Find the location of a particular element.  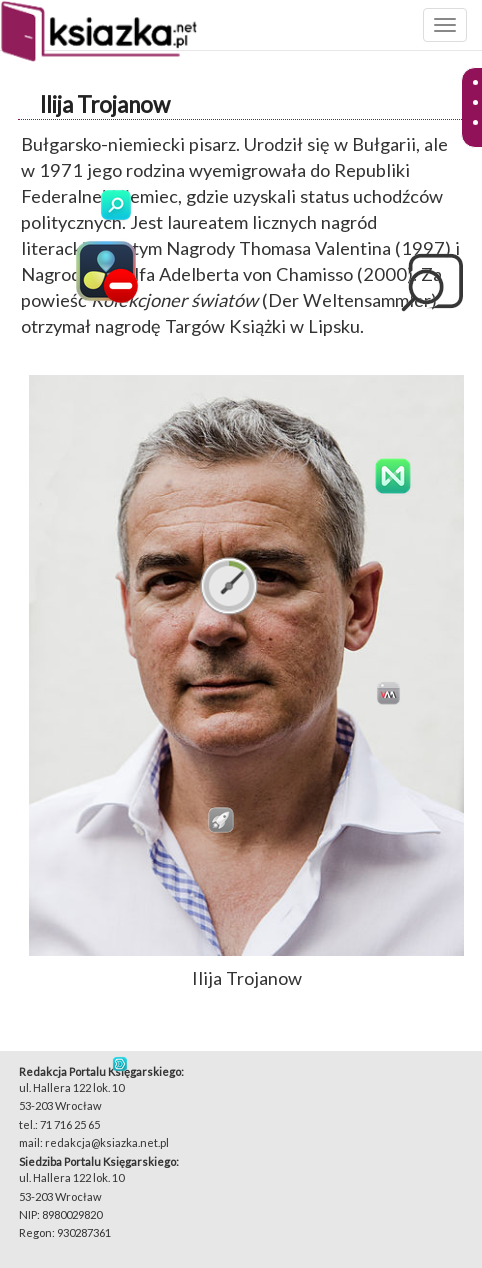

open image viewer application is located at coordinates (432, 281).